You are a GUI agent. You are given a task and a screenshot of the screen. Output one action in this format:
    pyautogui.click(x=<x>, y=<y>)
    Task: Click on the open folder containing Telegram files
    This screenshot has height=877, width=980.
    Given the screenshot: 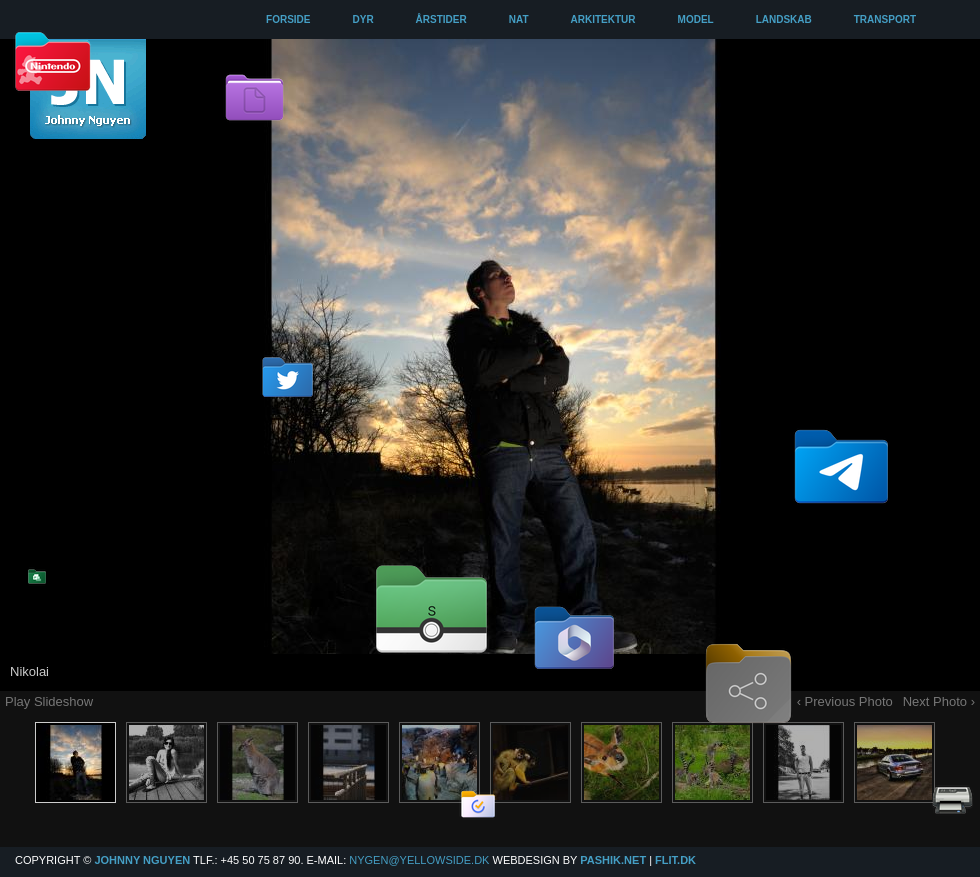 What is the action you would take?
    pyautogui.click(x=841, y=469)
    